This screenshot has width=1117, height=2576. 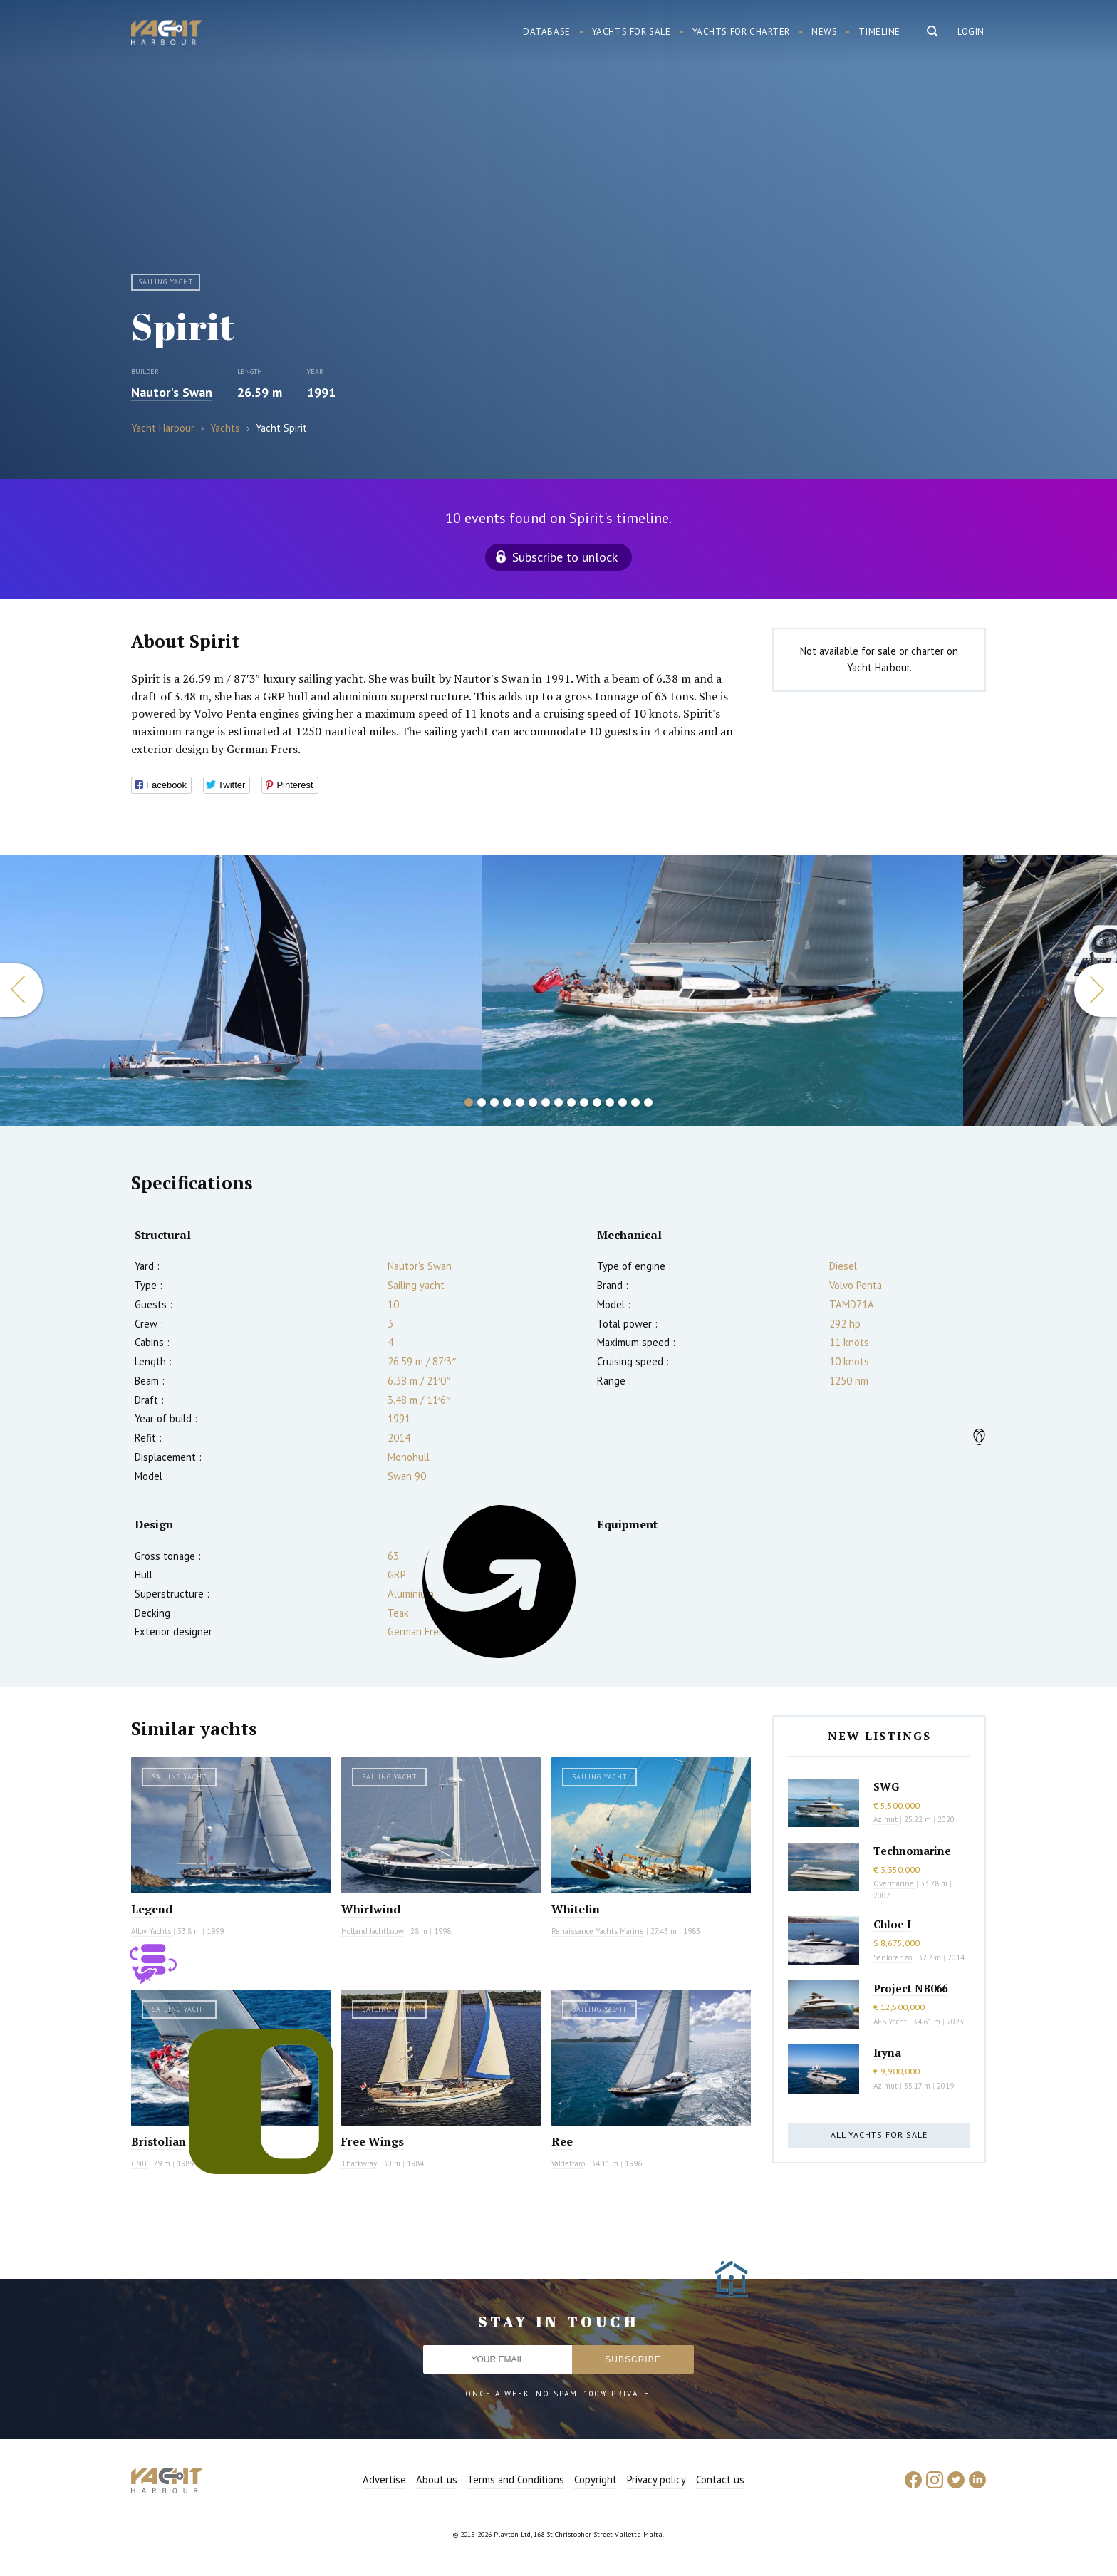 What do you see at coordinates (153, 1964) in the screenshot?
I see `apache dolphinscheduler logo` at bounding box center [153, 1964].